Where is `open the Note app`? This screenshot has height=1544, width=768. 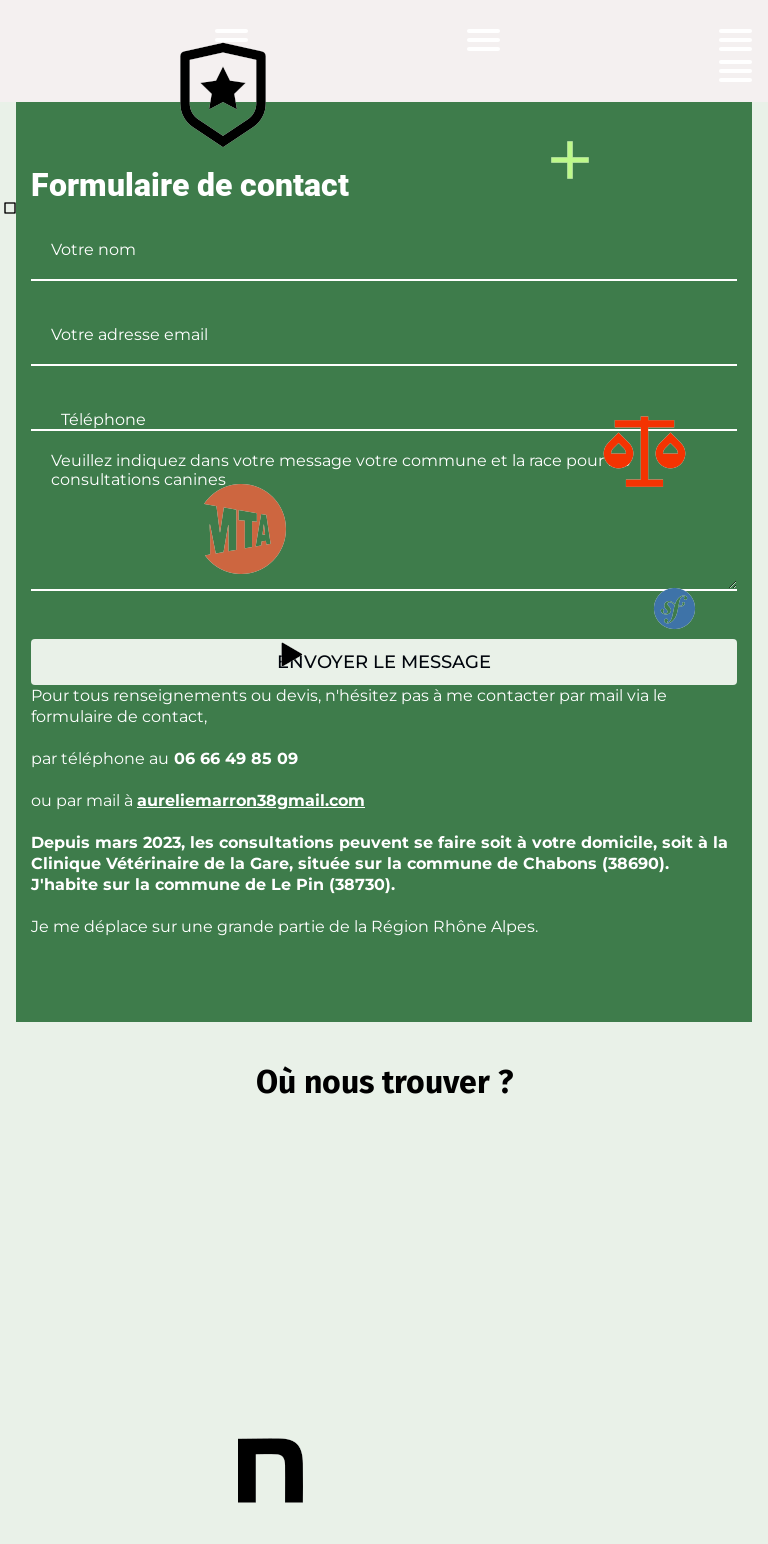
open the Note app is located at coordinates (270, 1470).